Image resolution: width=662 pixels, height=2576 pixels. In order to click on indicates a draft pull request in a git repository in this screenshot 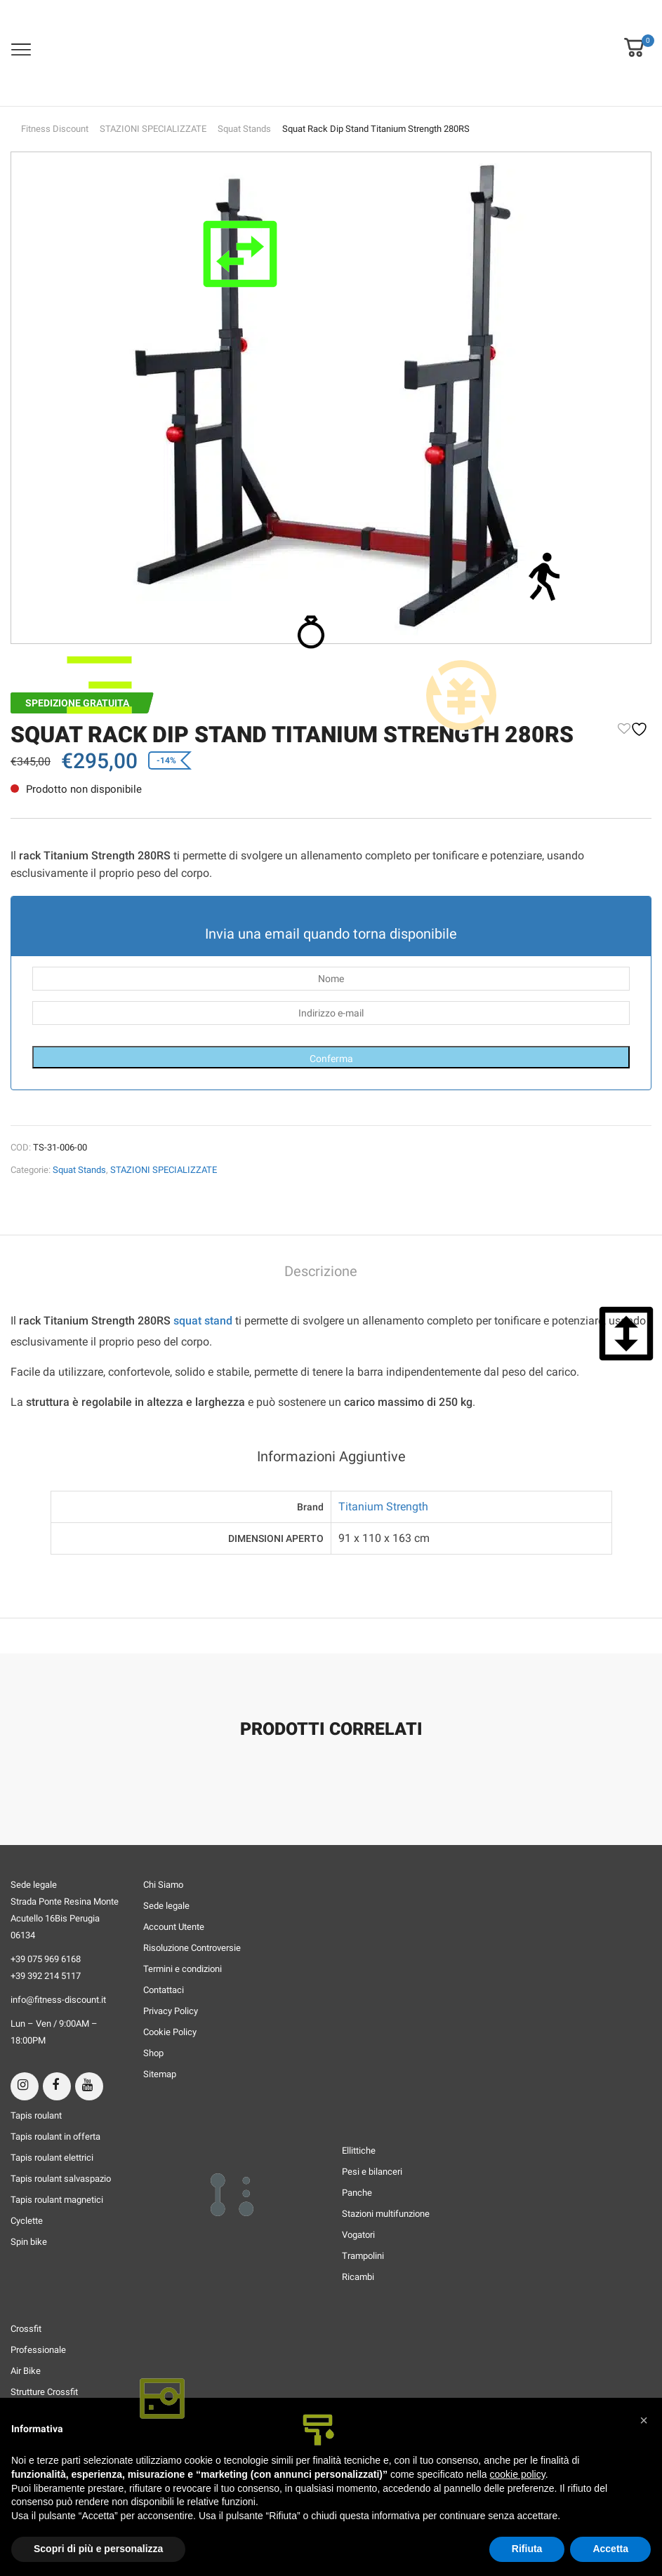, I will do `click(232, 2194)`.